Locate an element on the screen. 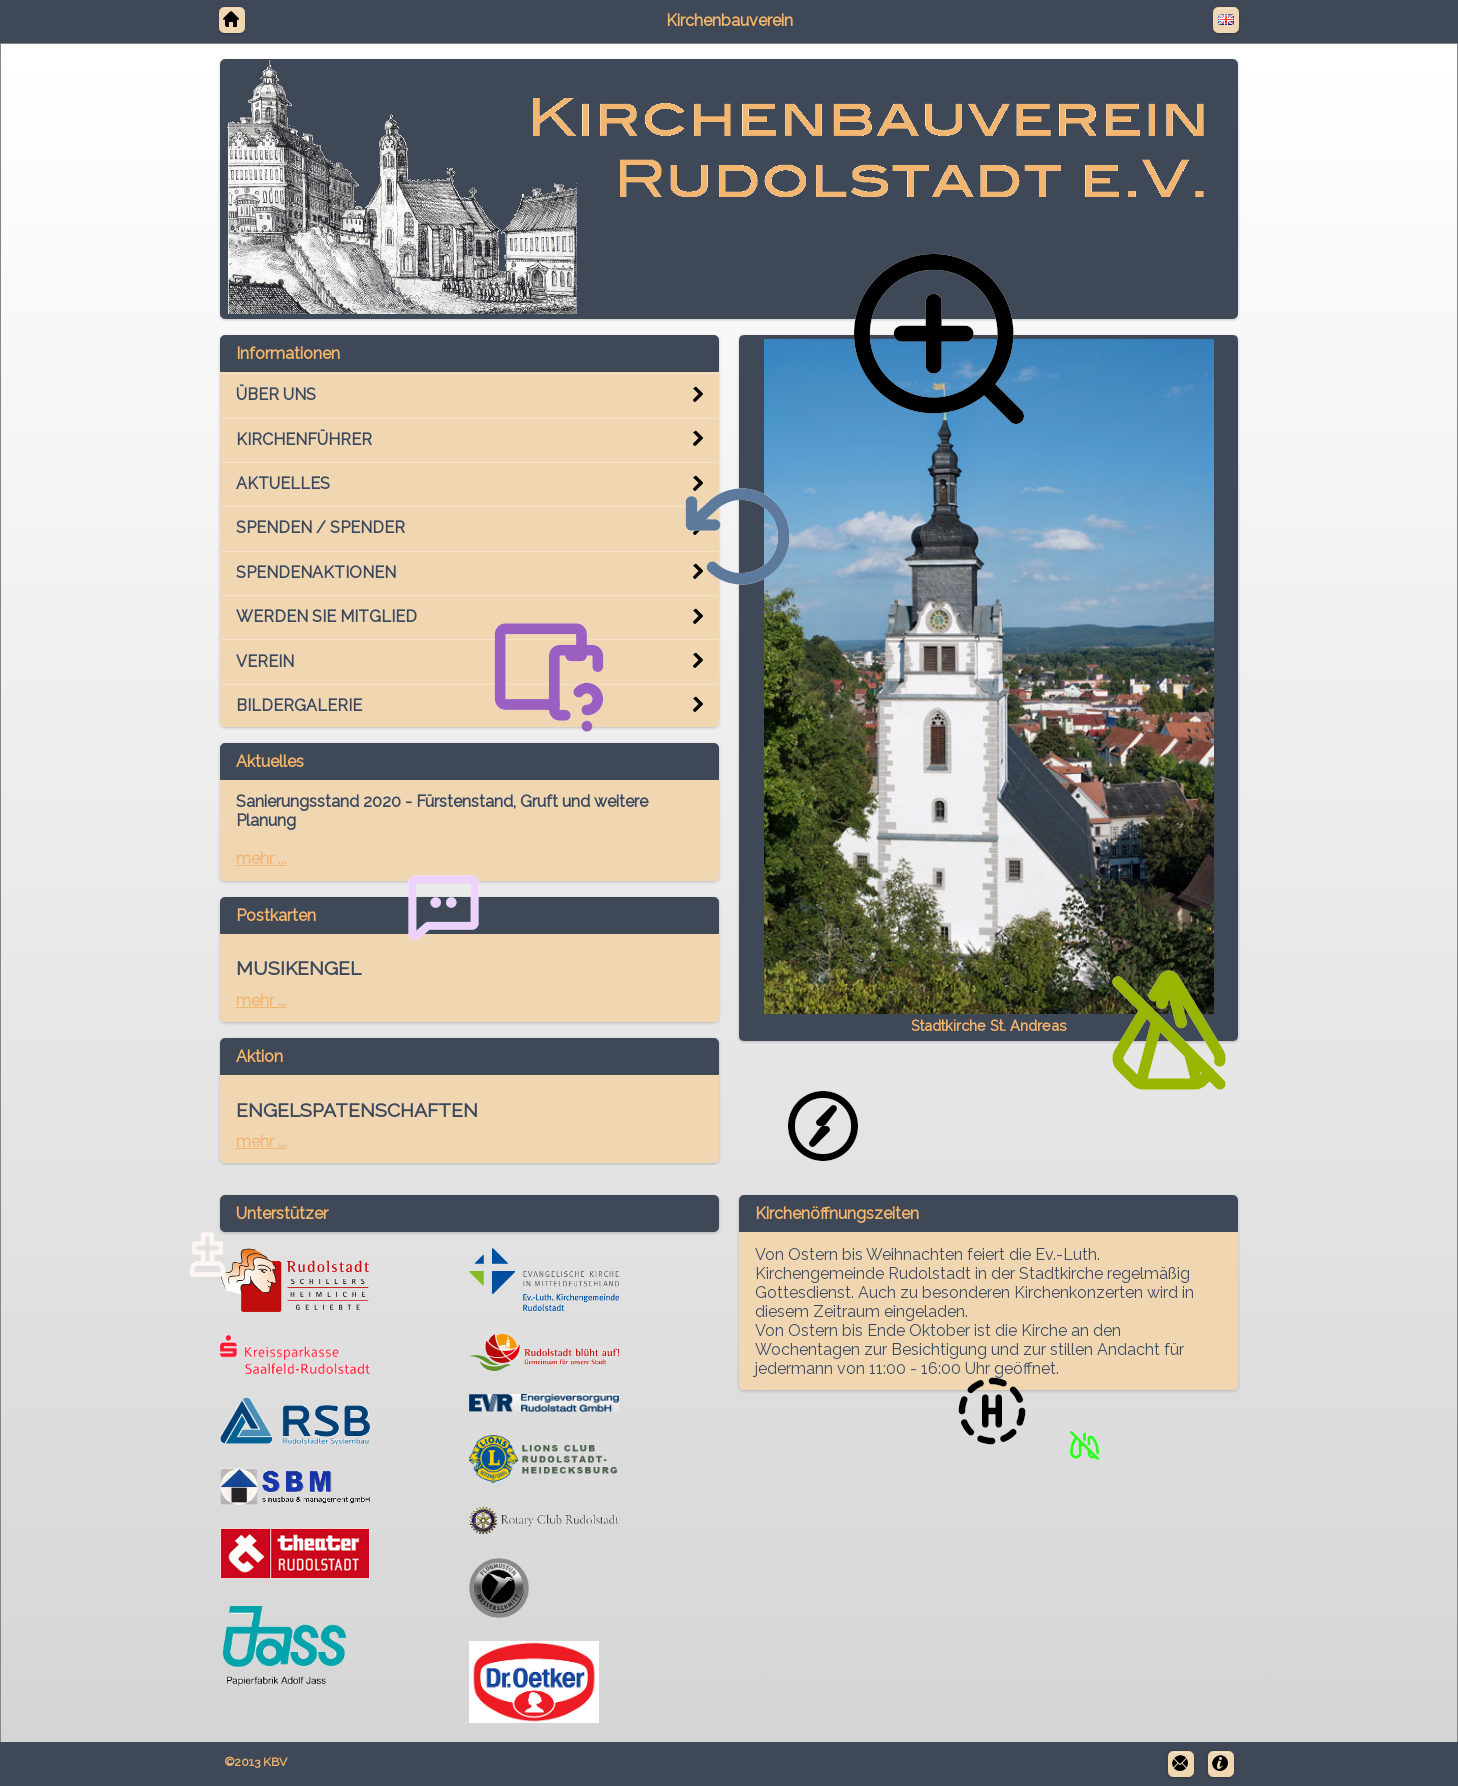 Image resolution: width=1458 pixels, height=1786 pixels. indicates respiratory function disabled or unavailable is located at coordinates (1084, 1445).